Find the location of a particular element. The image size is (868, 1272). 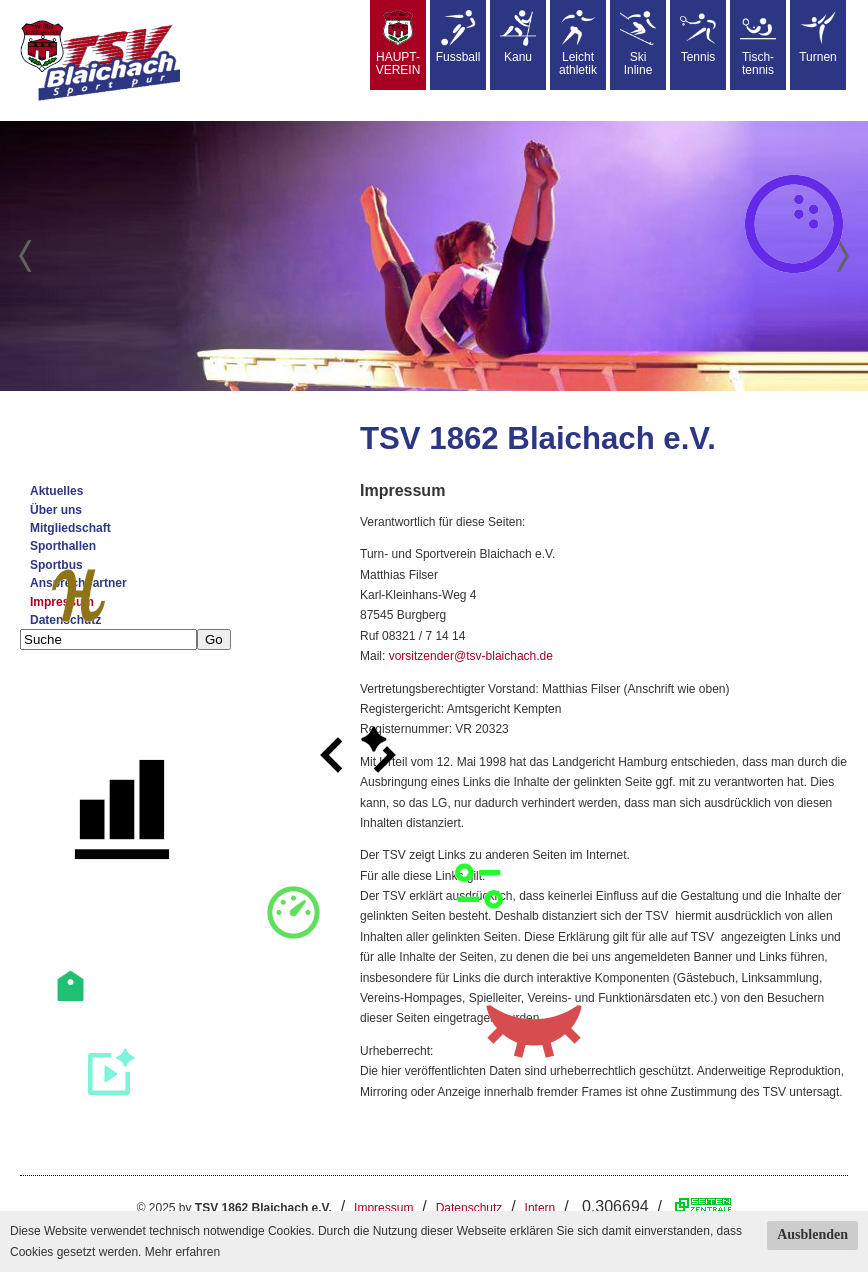

access the dashboard is located at coordinates (293, 912).